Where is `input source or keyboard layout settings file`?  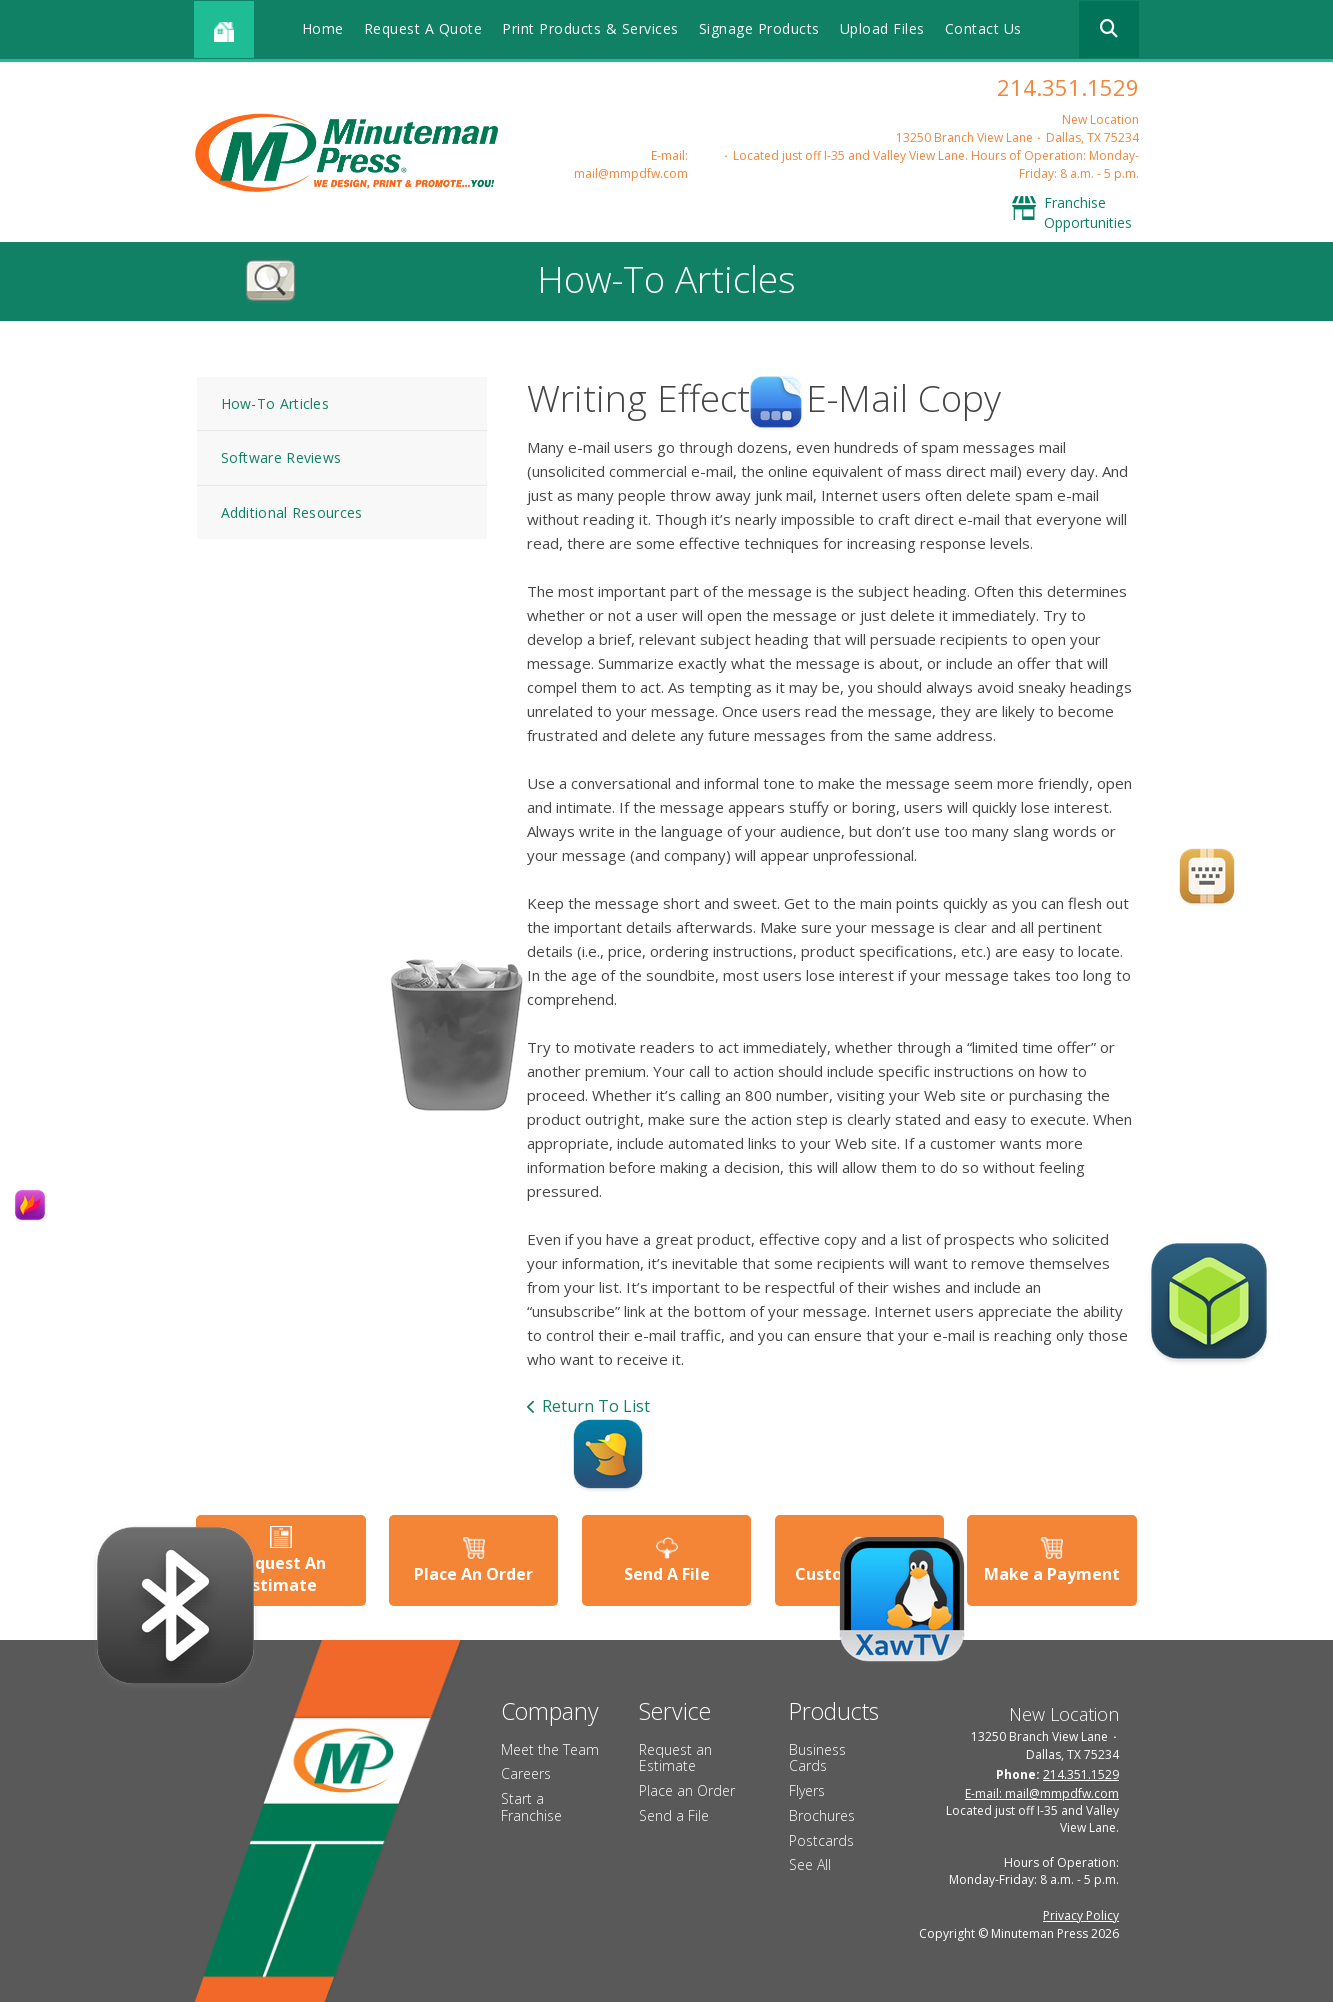
input source or keyboard layout settings file is located at coordinates (1207, 877).